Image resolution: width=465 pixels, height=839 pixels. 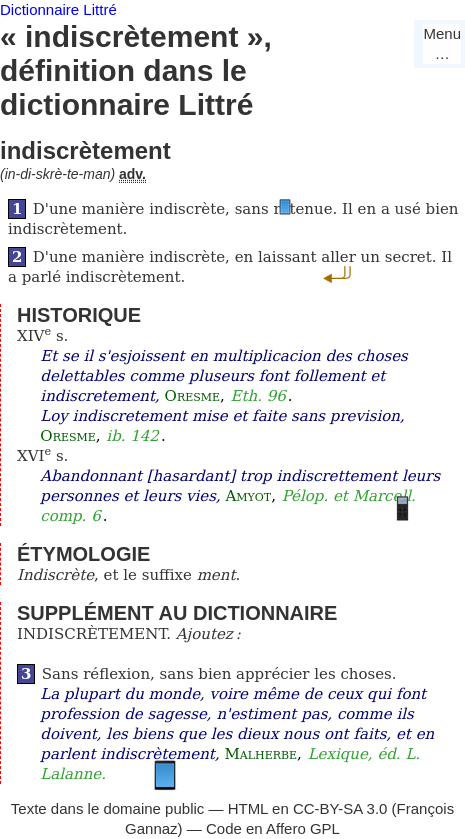 What do you see at coordinates (165, 775) in the screenshot?
I see `iPad Air 2 device icon` at bounding box center [165, 775].